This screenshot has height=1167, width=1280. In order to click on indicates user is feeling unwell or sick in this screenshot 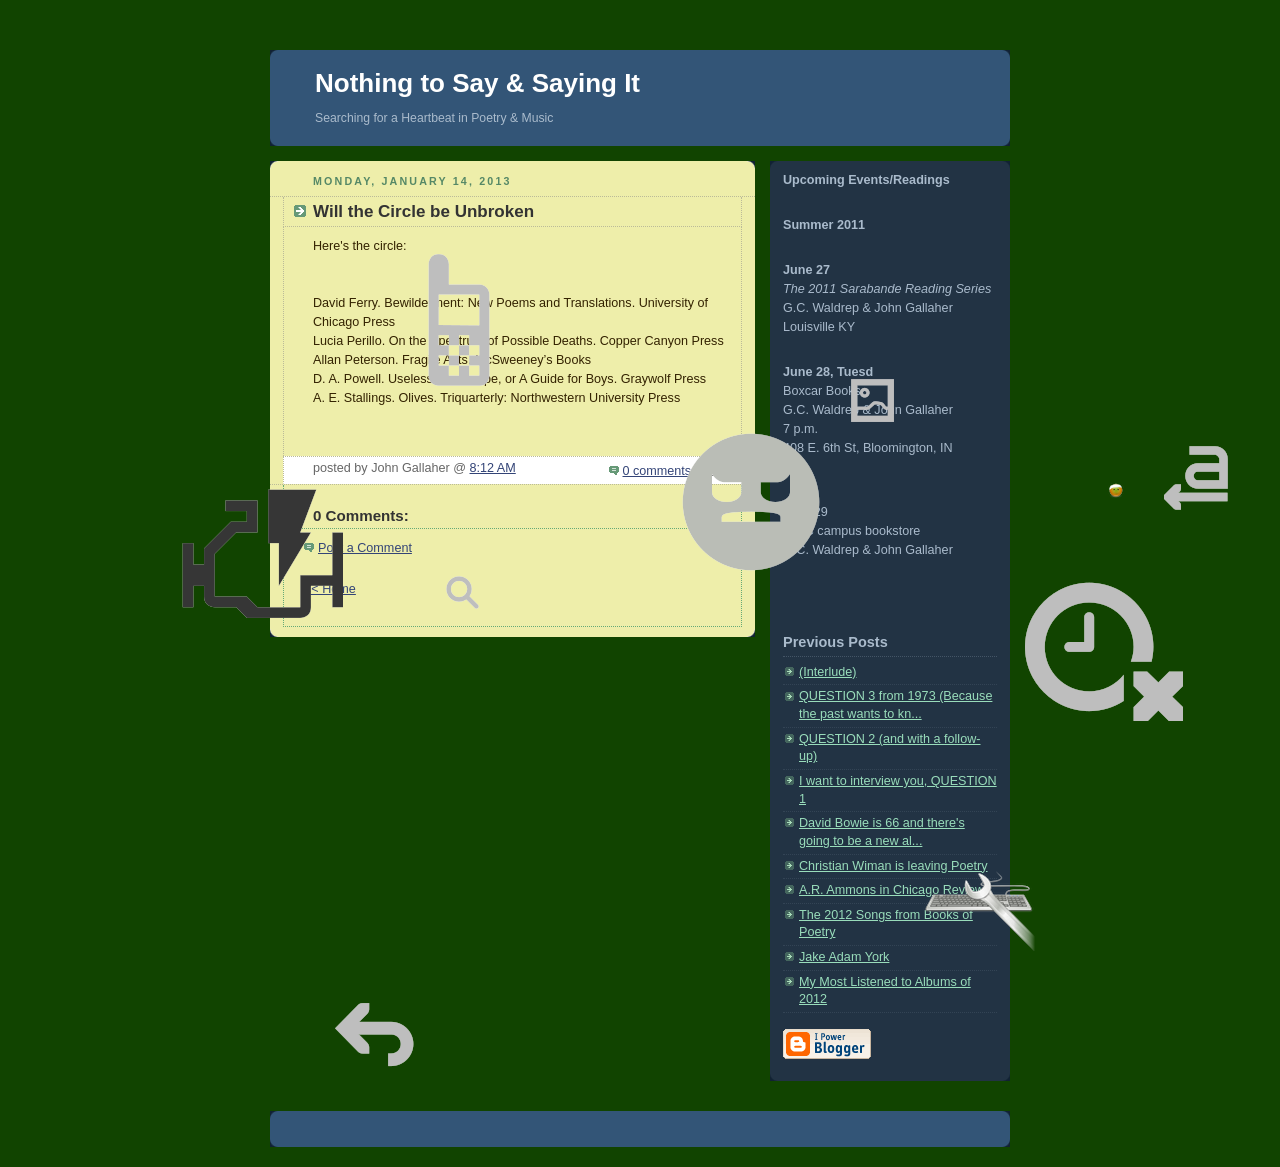, I will do `click(1116, 491)`.